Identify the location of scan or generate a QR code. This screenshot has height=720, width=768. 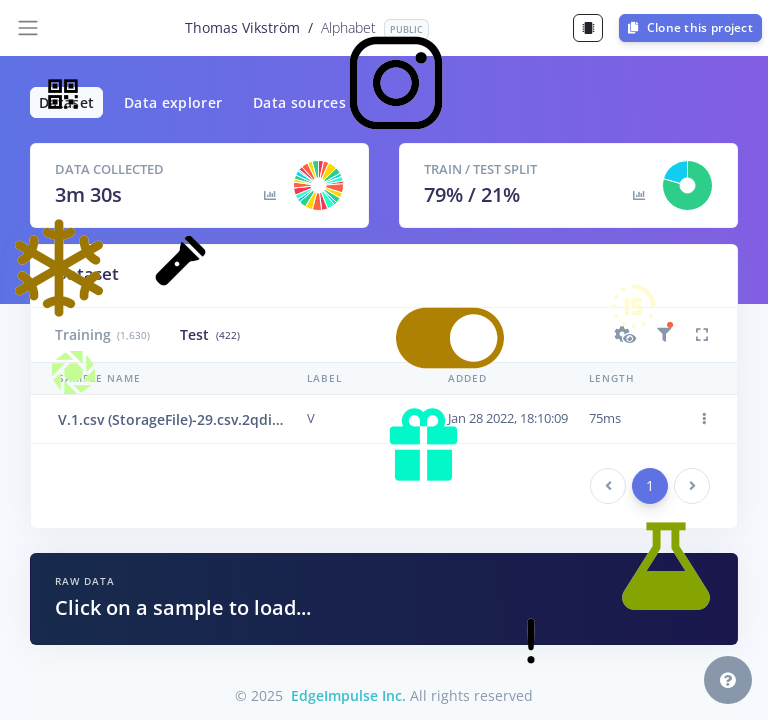
(63, 94).